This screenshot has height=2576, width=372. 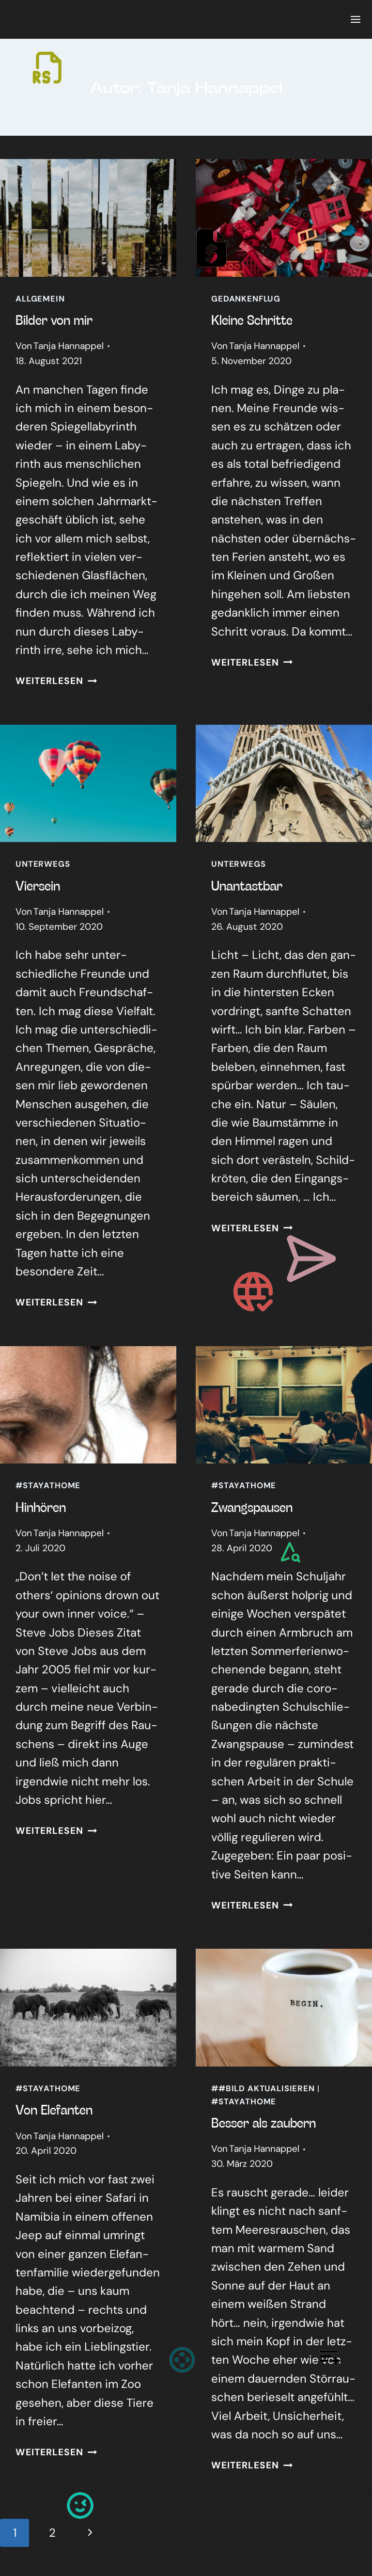 I want to click on send a message, so click(x=310, y=1258).